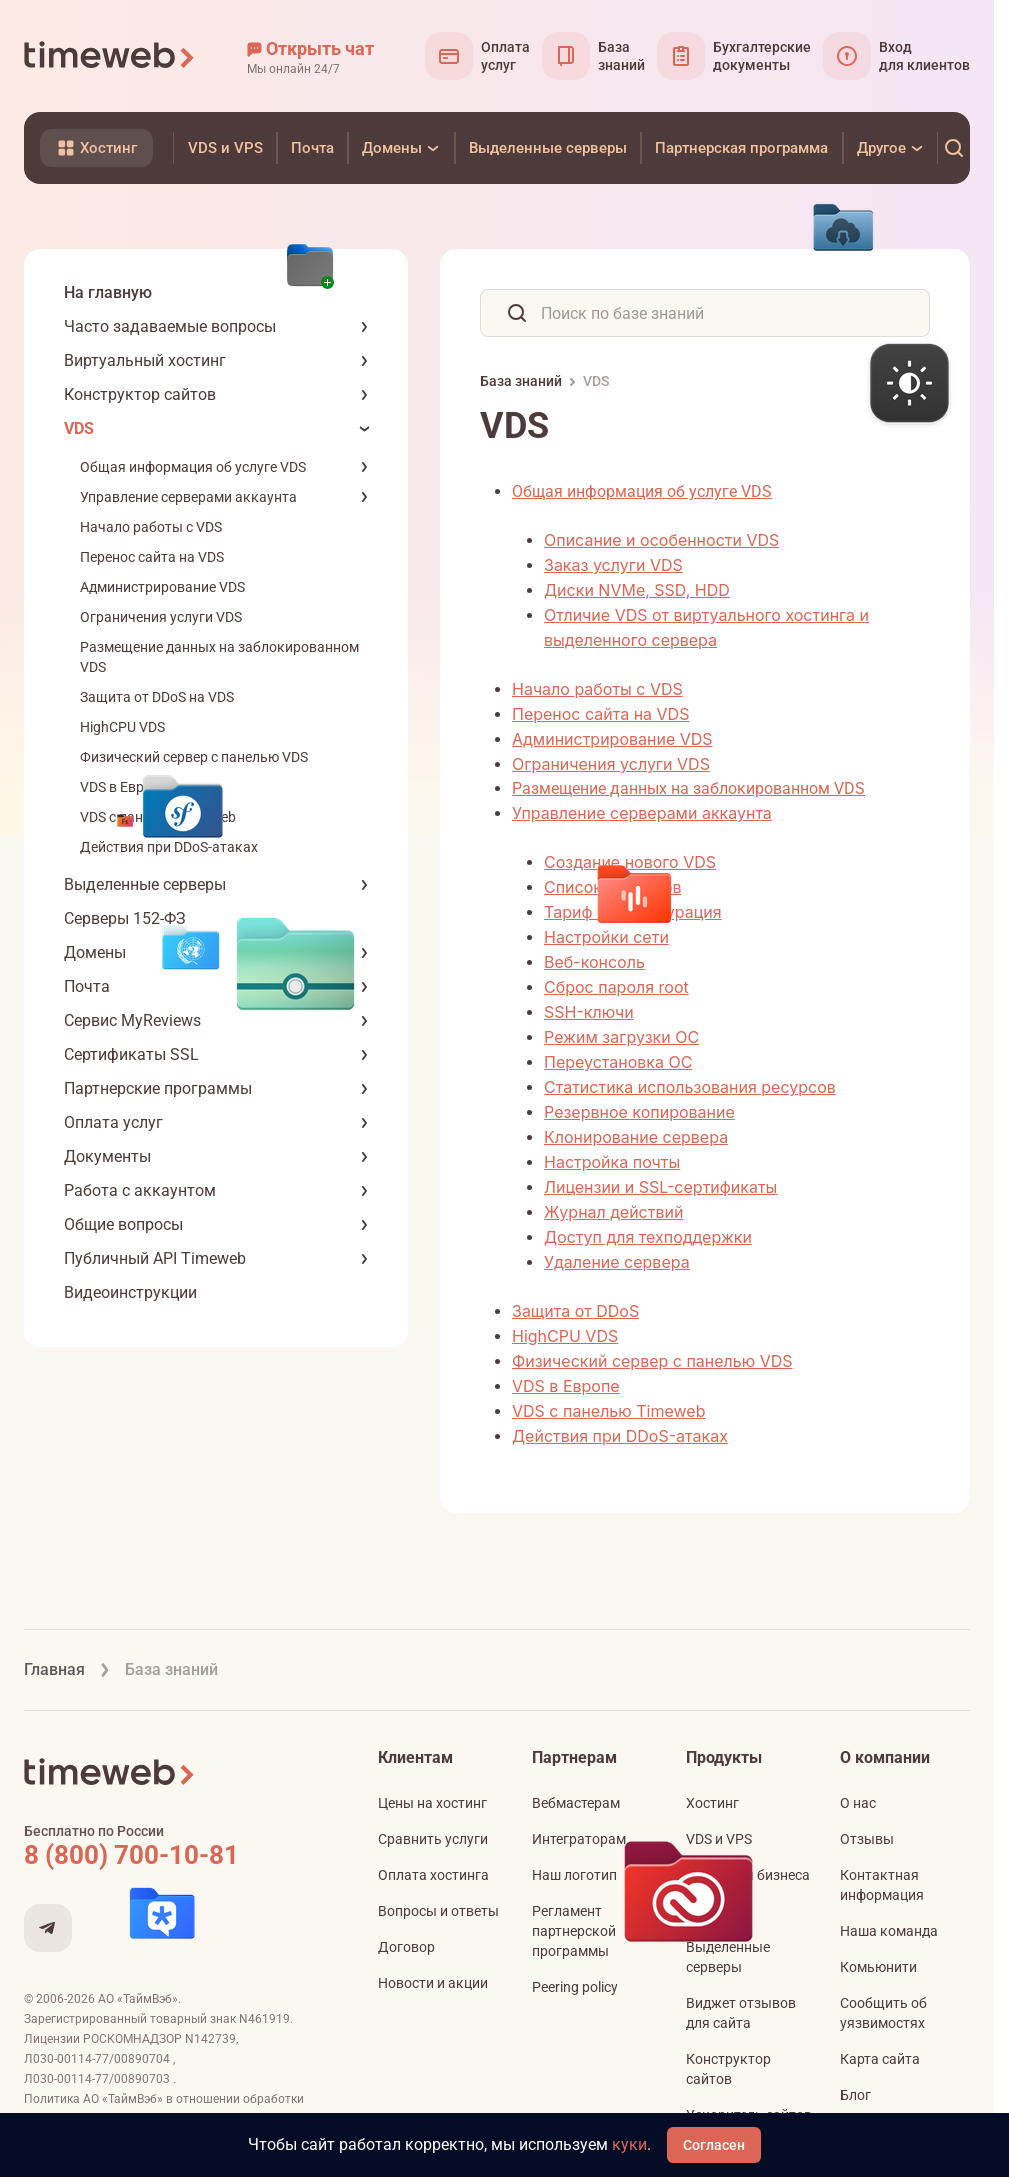 The width and height of the screenshot is (1009, 2177). Describe the element at coordinates (125, 821) in the screenshot. I see `open adobe fuse project folder` at that location.